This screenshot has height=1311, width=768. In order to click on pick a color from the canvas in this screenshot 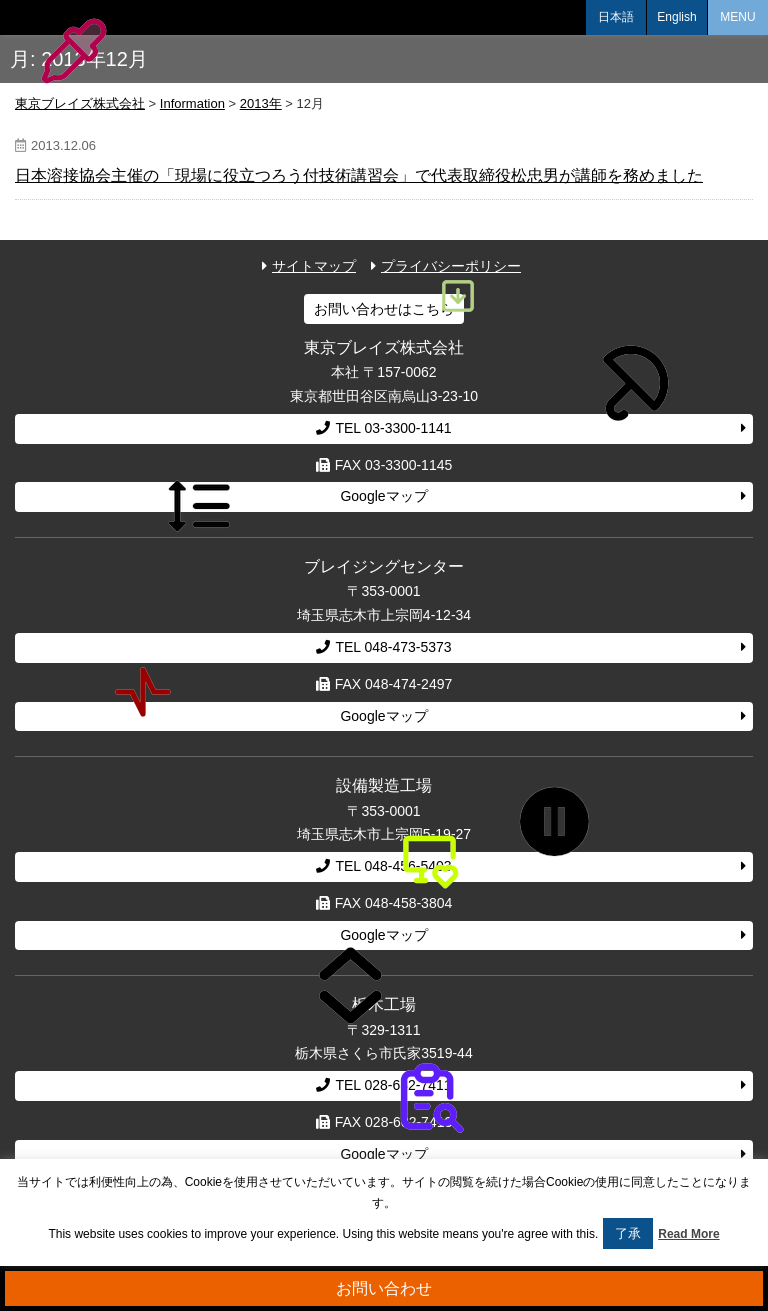, I will do `click(74, 51)`.